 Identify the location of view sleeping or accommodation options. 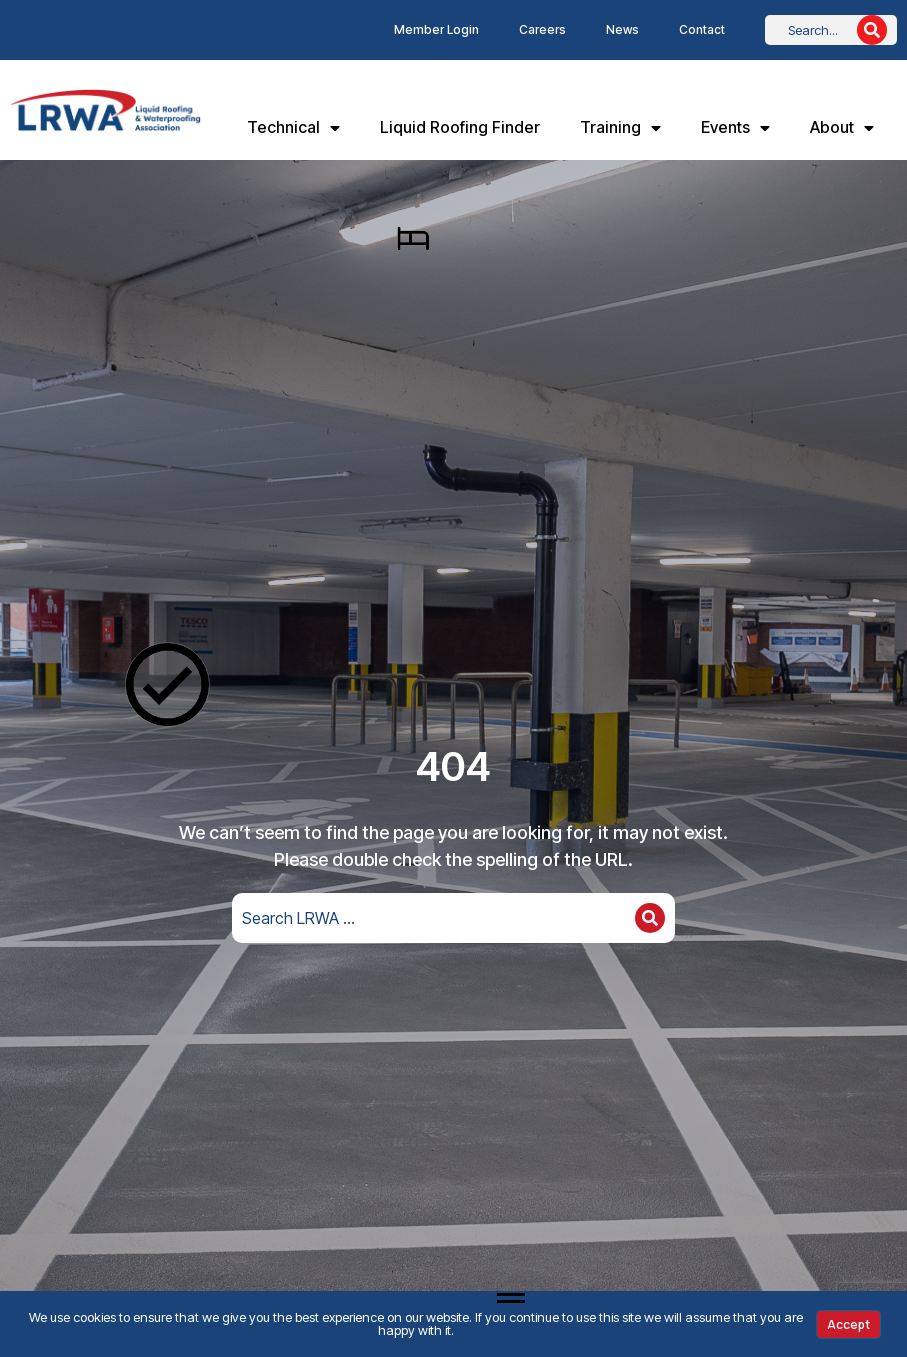
(412, 238).